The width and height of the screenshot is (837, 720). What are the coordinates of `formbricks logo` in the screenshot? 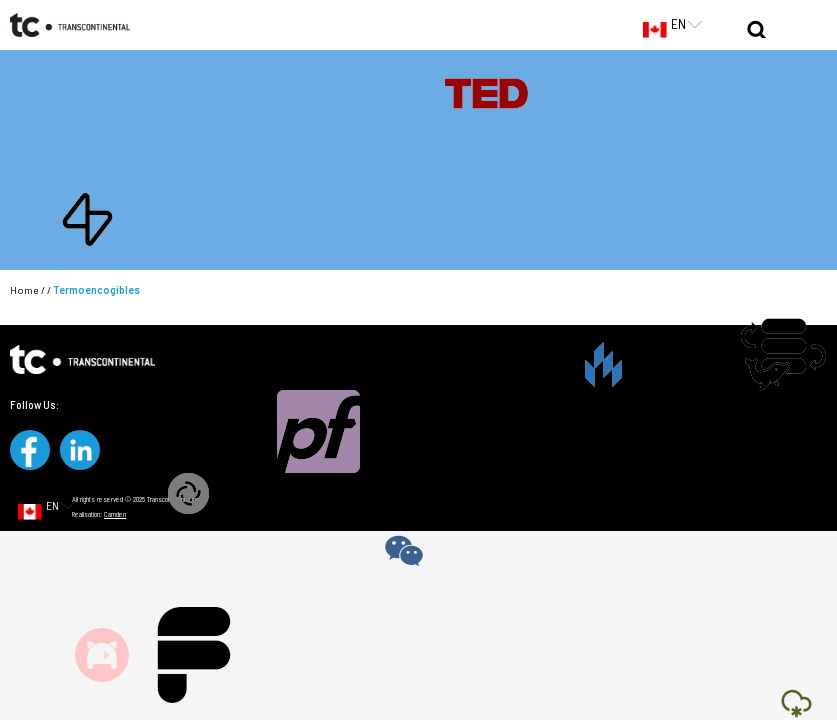 It's located at (194, 655).